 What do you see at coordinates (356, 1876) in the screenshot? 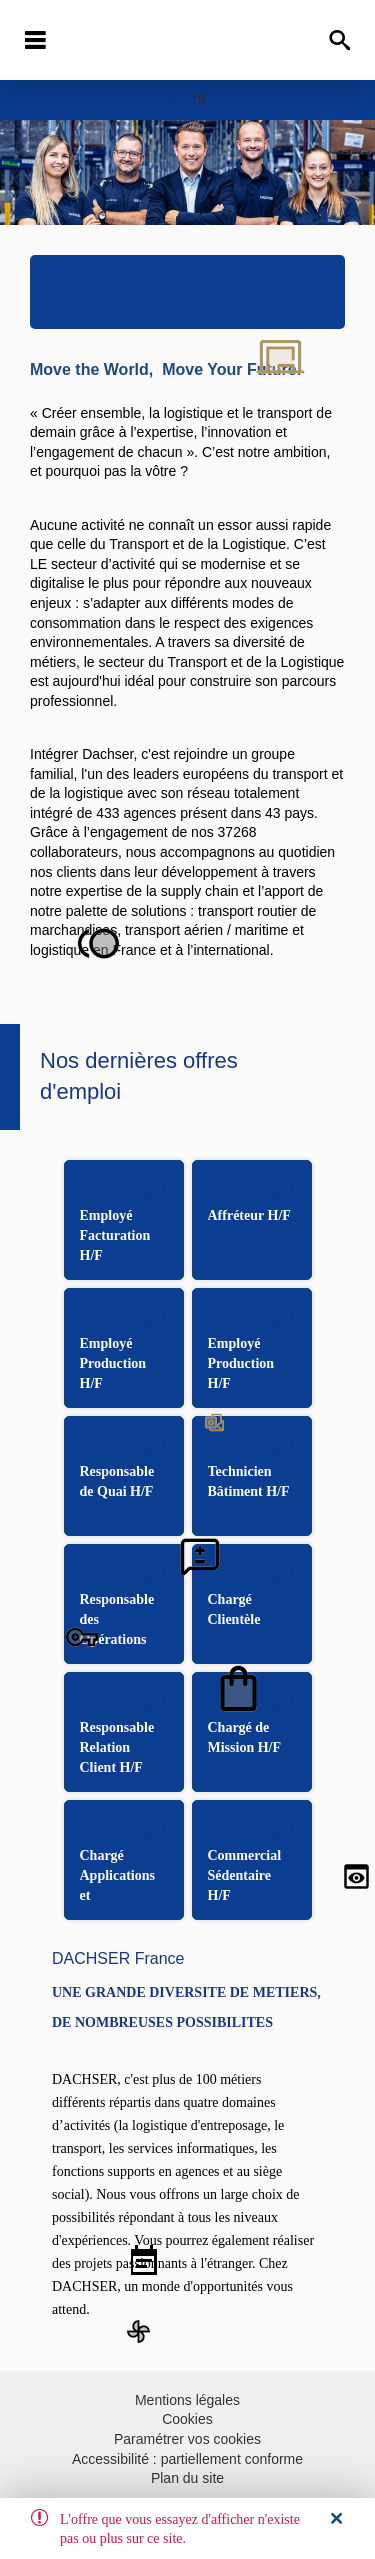
I see `preview content before publishing` at bounding box center [356, 1876].